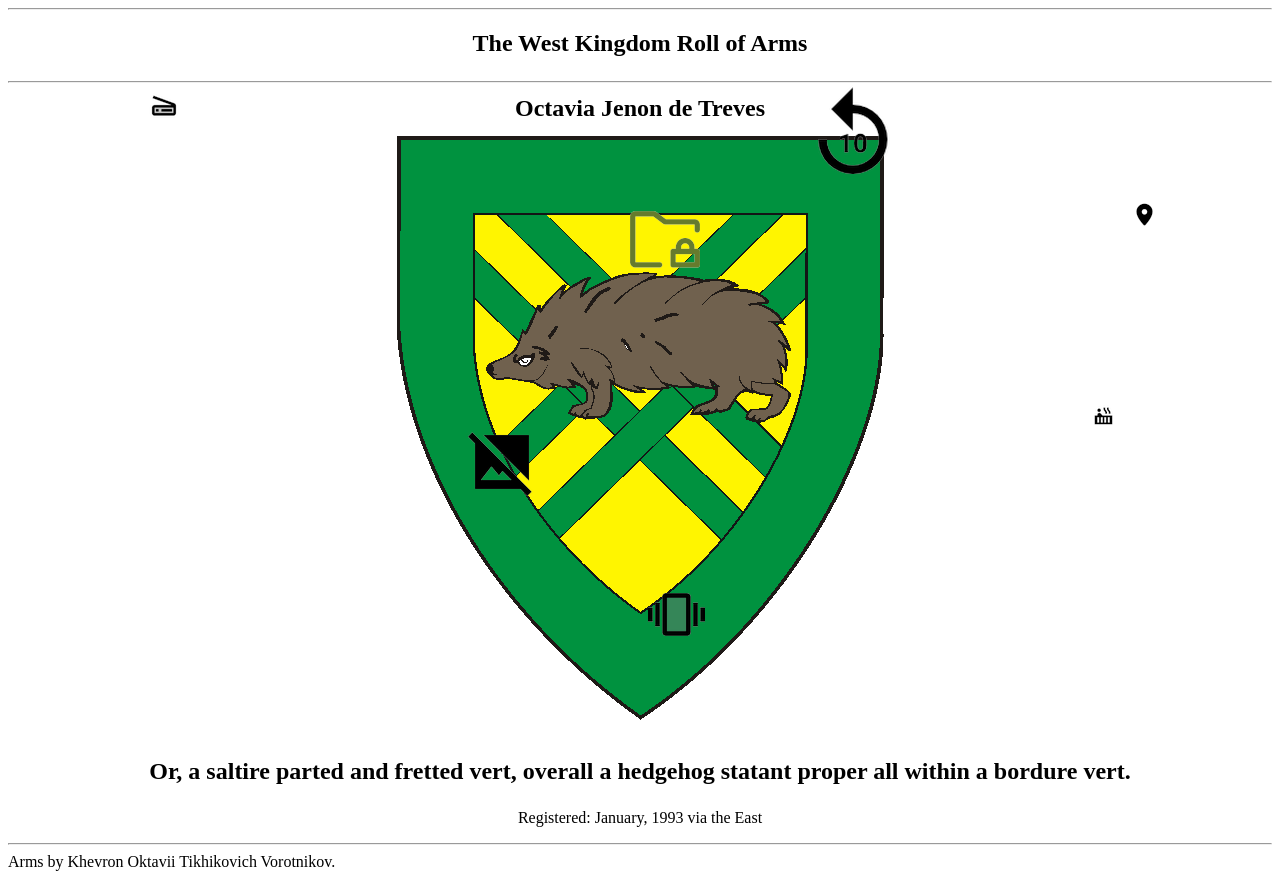  Describe the element at coordinates (1103, 415) in the screenshot. I see `indicates hot tub or spa amenity available` at that location.